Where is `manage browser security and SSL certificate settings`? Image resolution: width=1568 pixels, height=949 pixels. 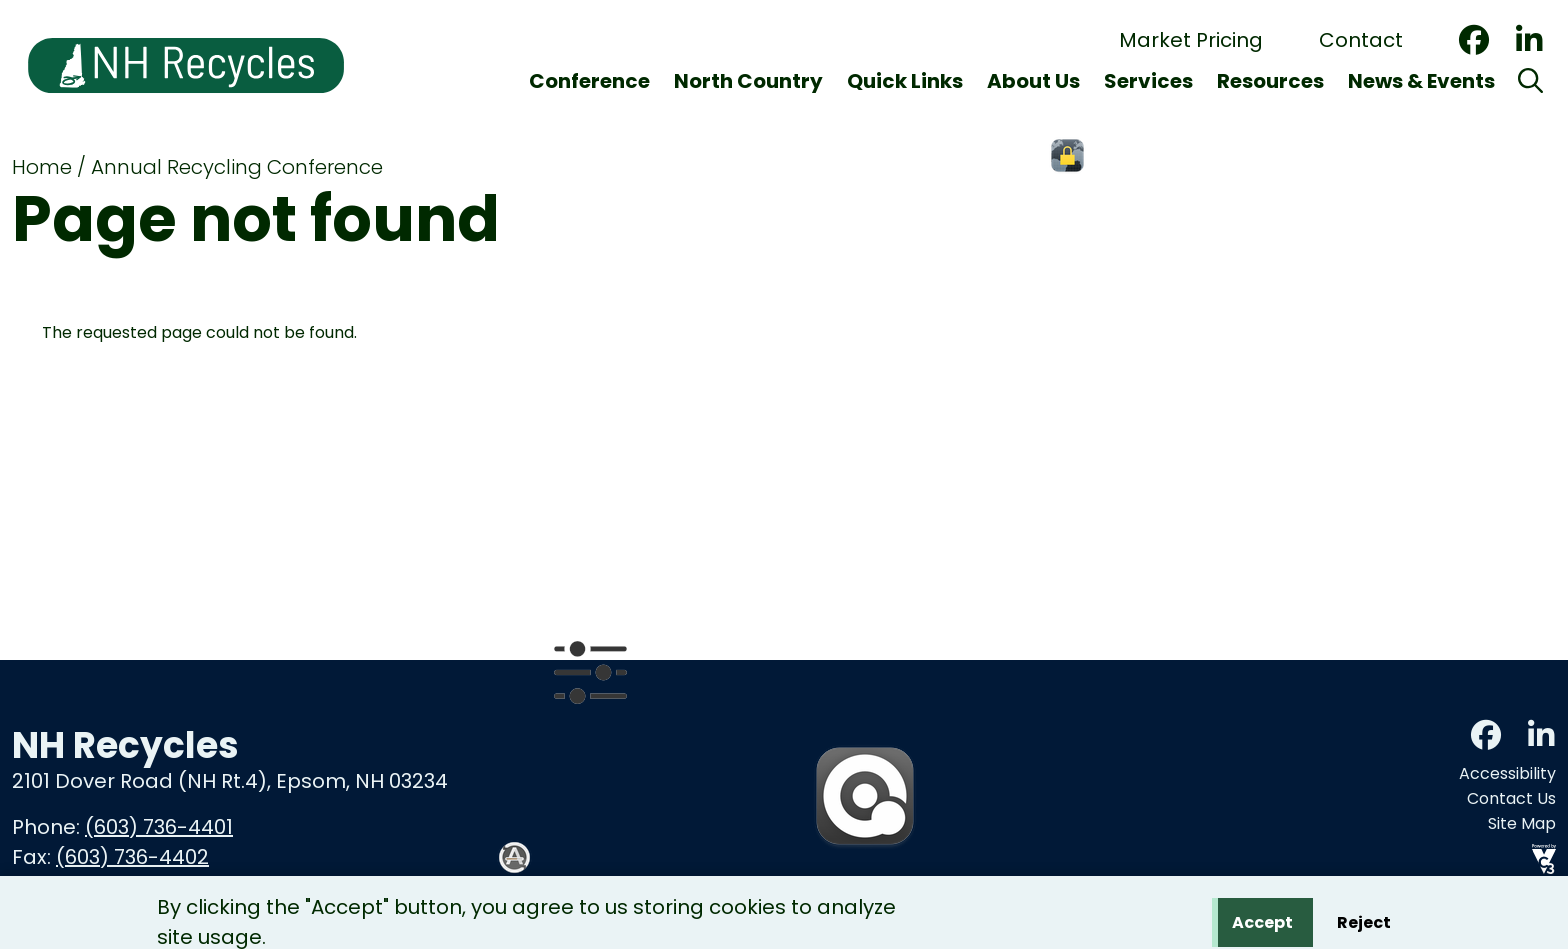
manage browser security and SSL certificate settings is located at coordinates (1067, 155).